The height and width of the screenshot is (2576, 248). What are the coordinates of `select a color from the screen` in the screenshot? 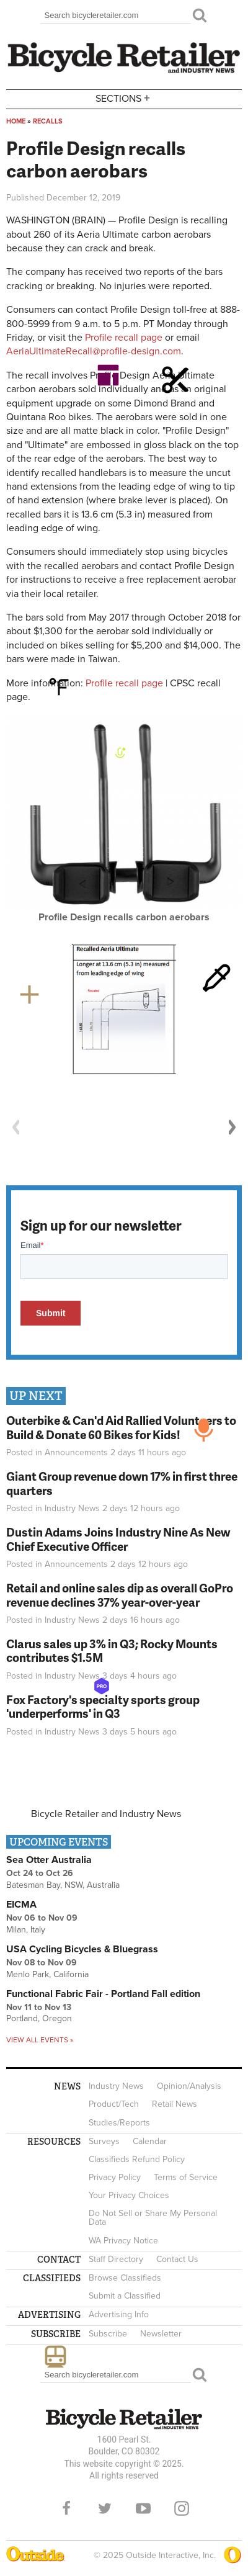 It's located at (216, 978).